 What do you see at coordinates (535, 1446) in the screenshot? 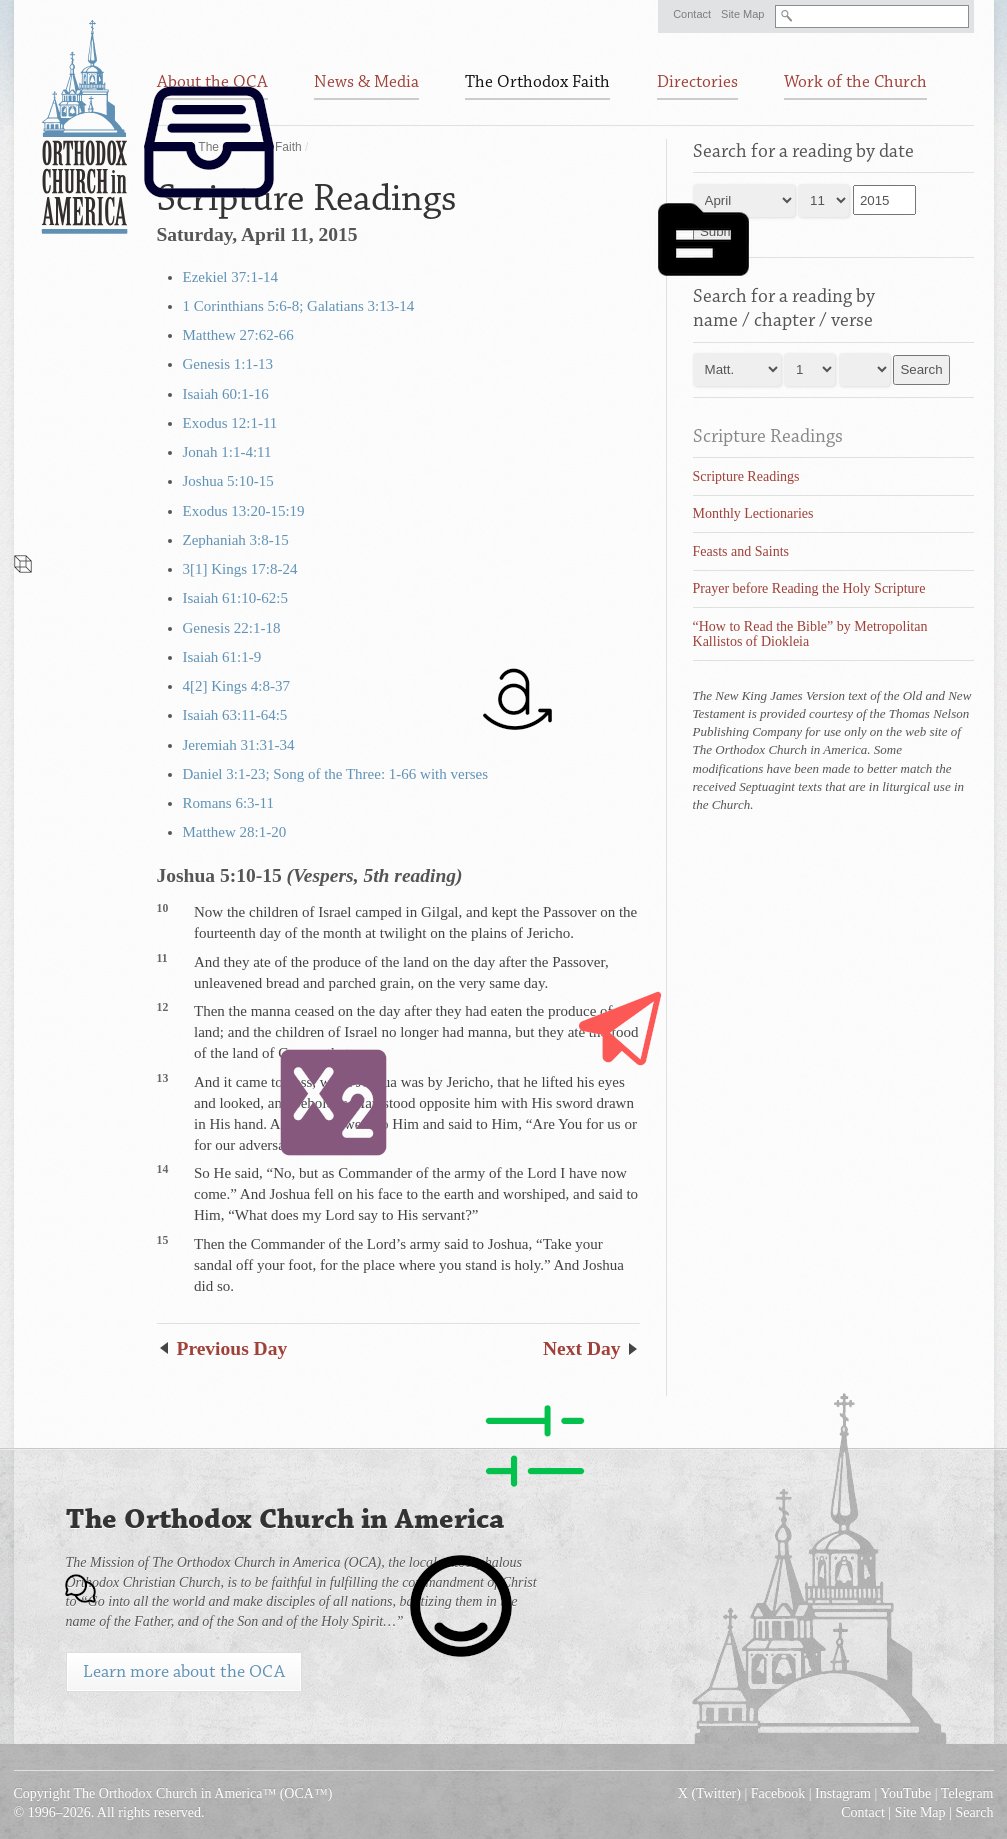
I see `adjust settings or preferences` at bounding box center [535, 1446].